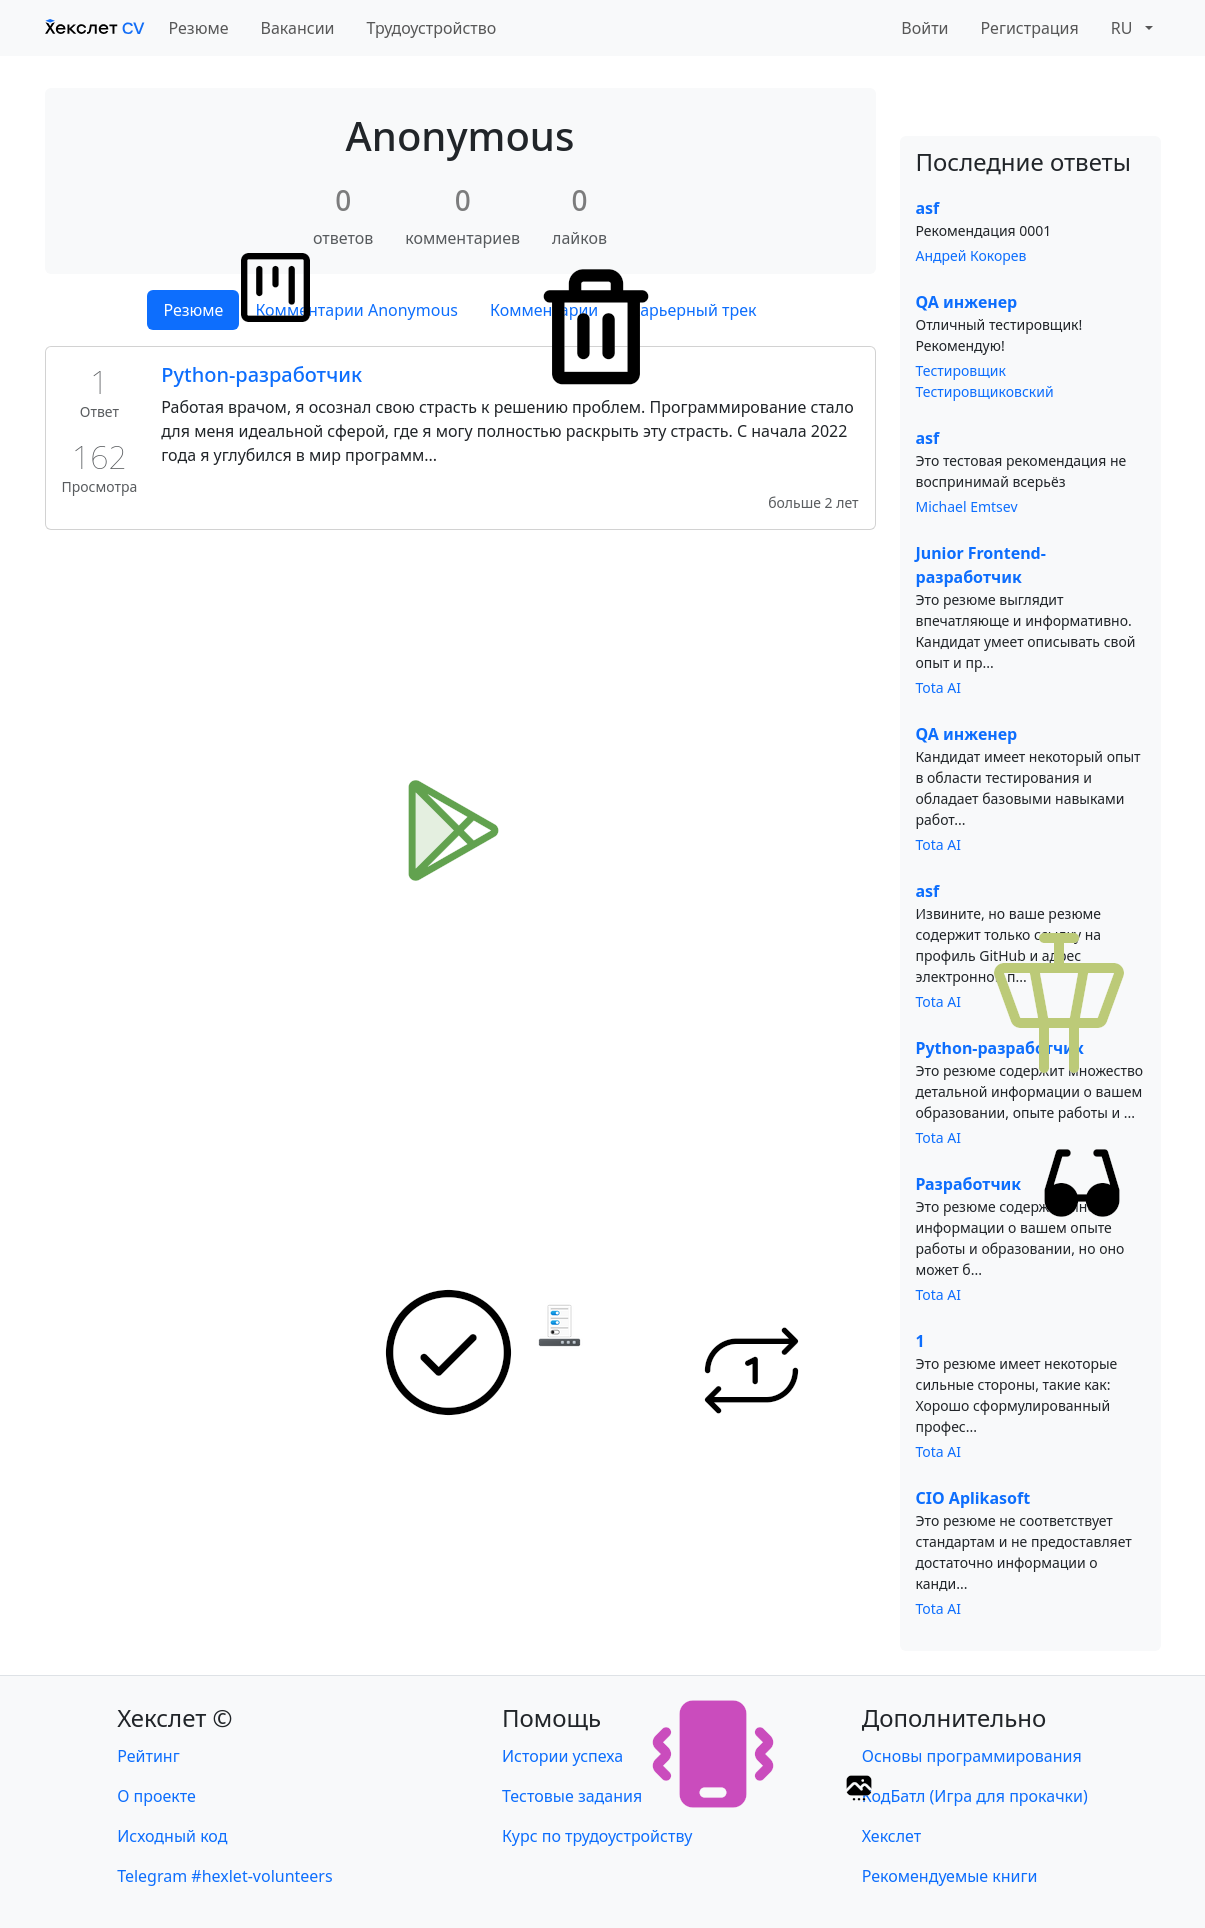 The height and width of the screenshot is (1928, 1205). Describe the element at coordinates (559, 1325) in the screenshot. I see `access settings or preferences` at that location.